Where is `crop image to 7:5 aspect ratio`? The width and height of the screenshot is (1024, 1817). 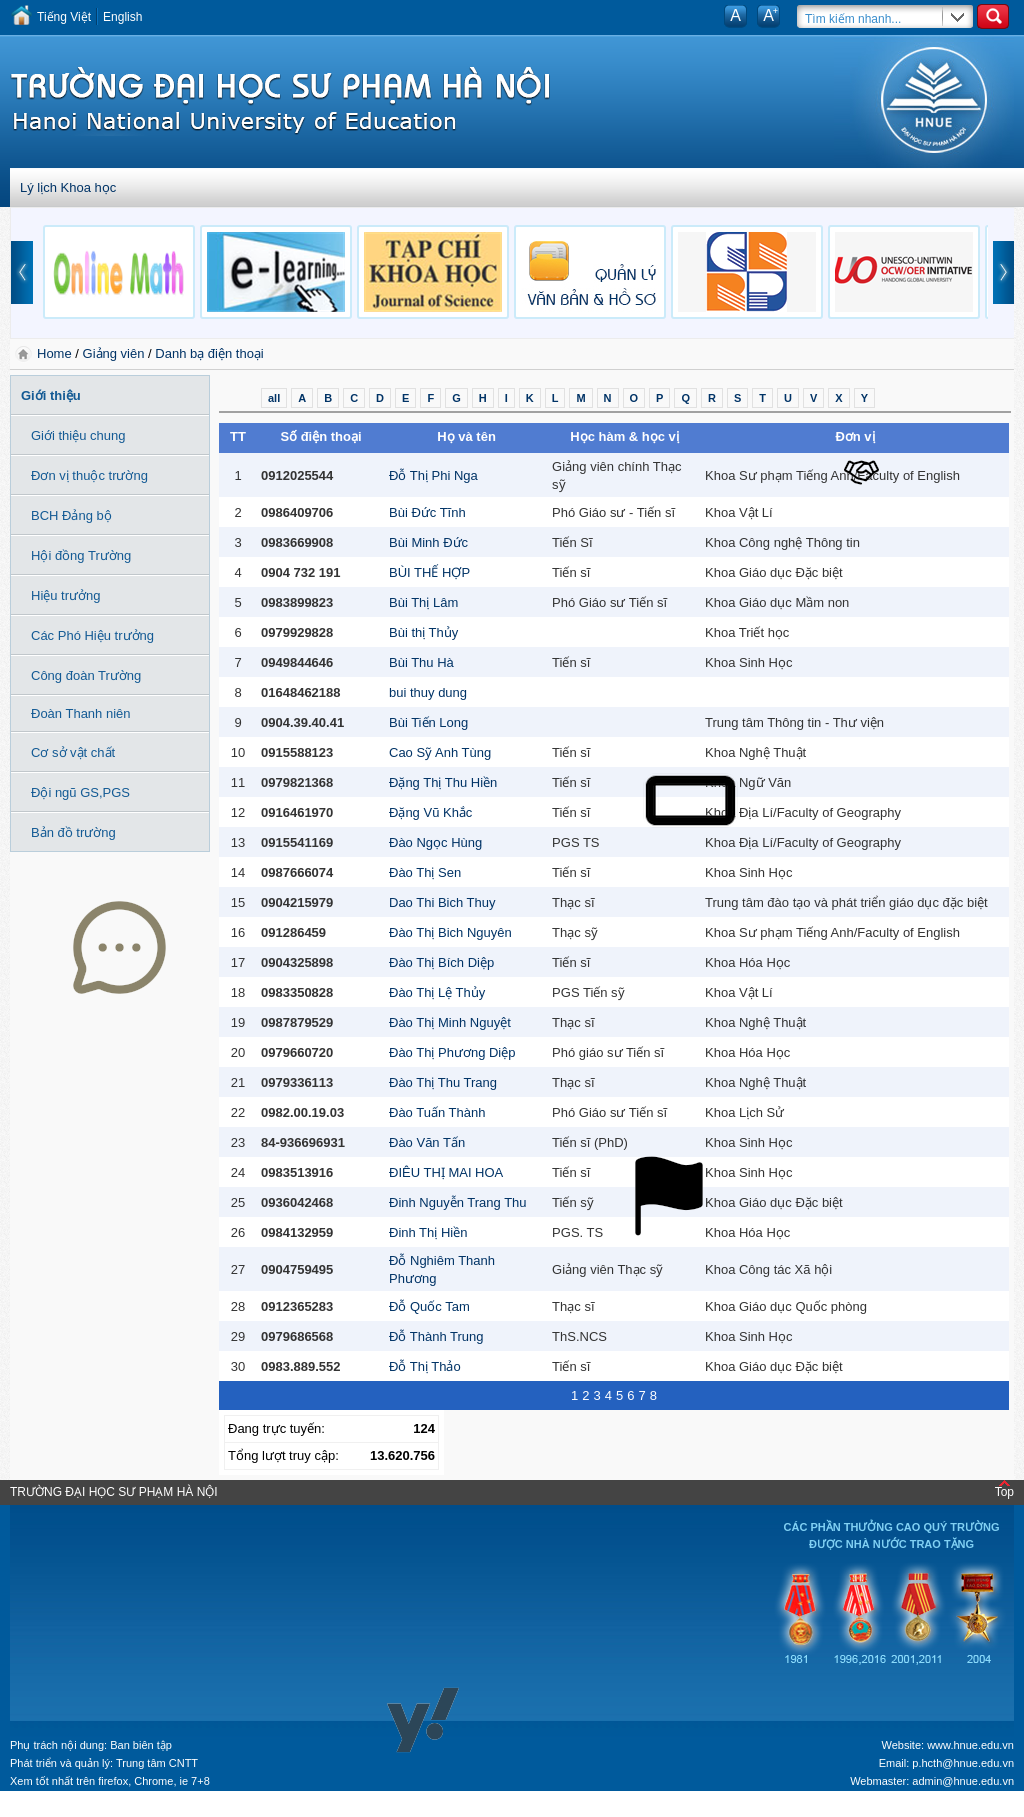
crop image to 7:5 aspect ratio is located at coordinates (690, 800).